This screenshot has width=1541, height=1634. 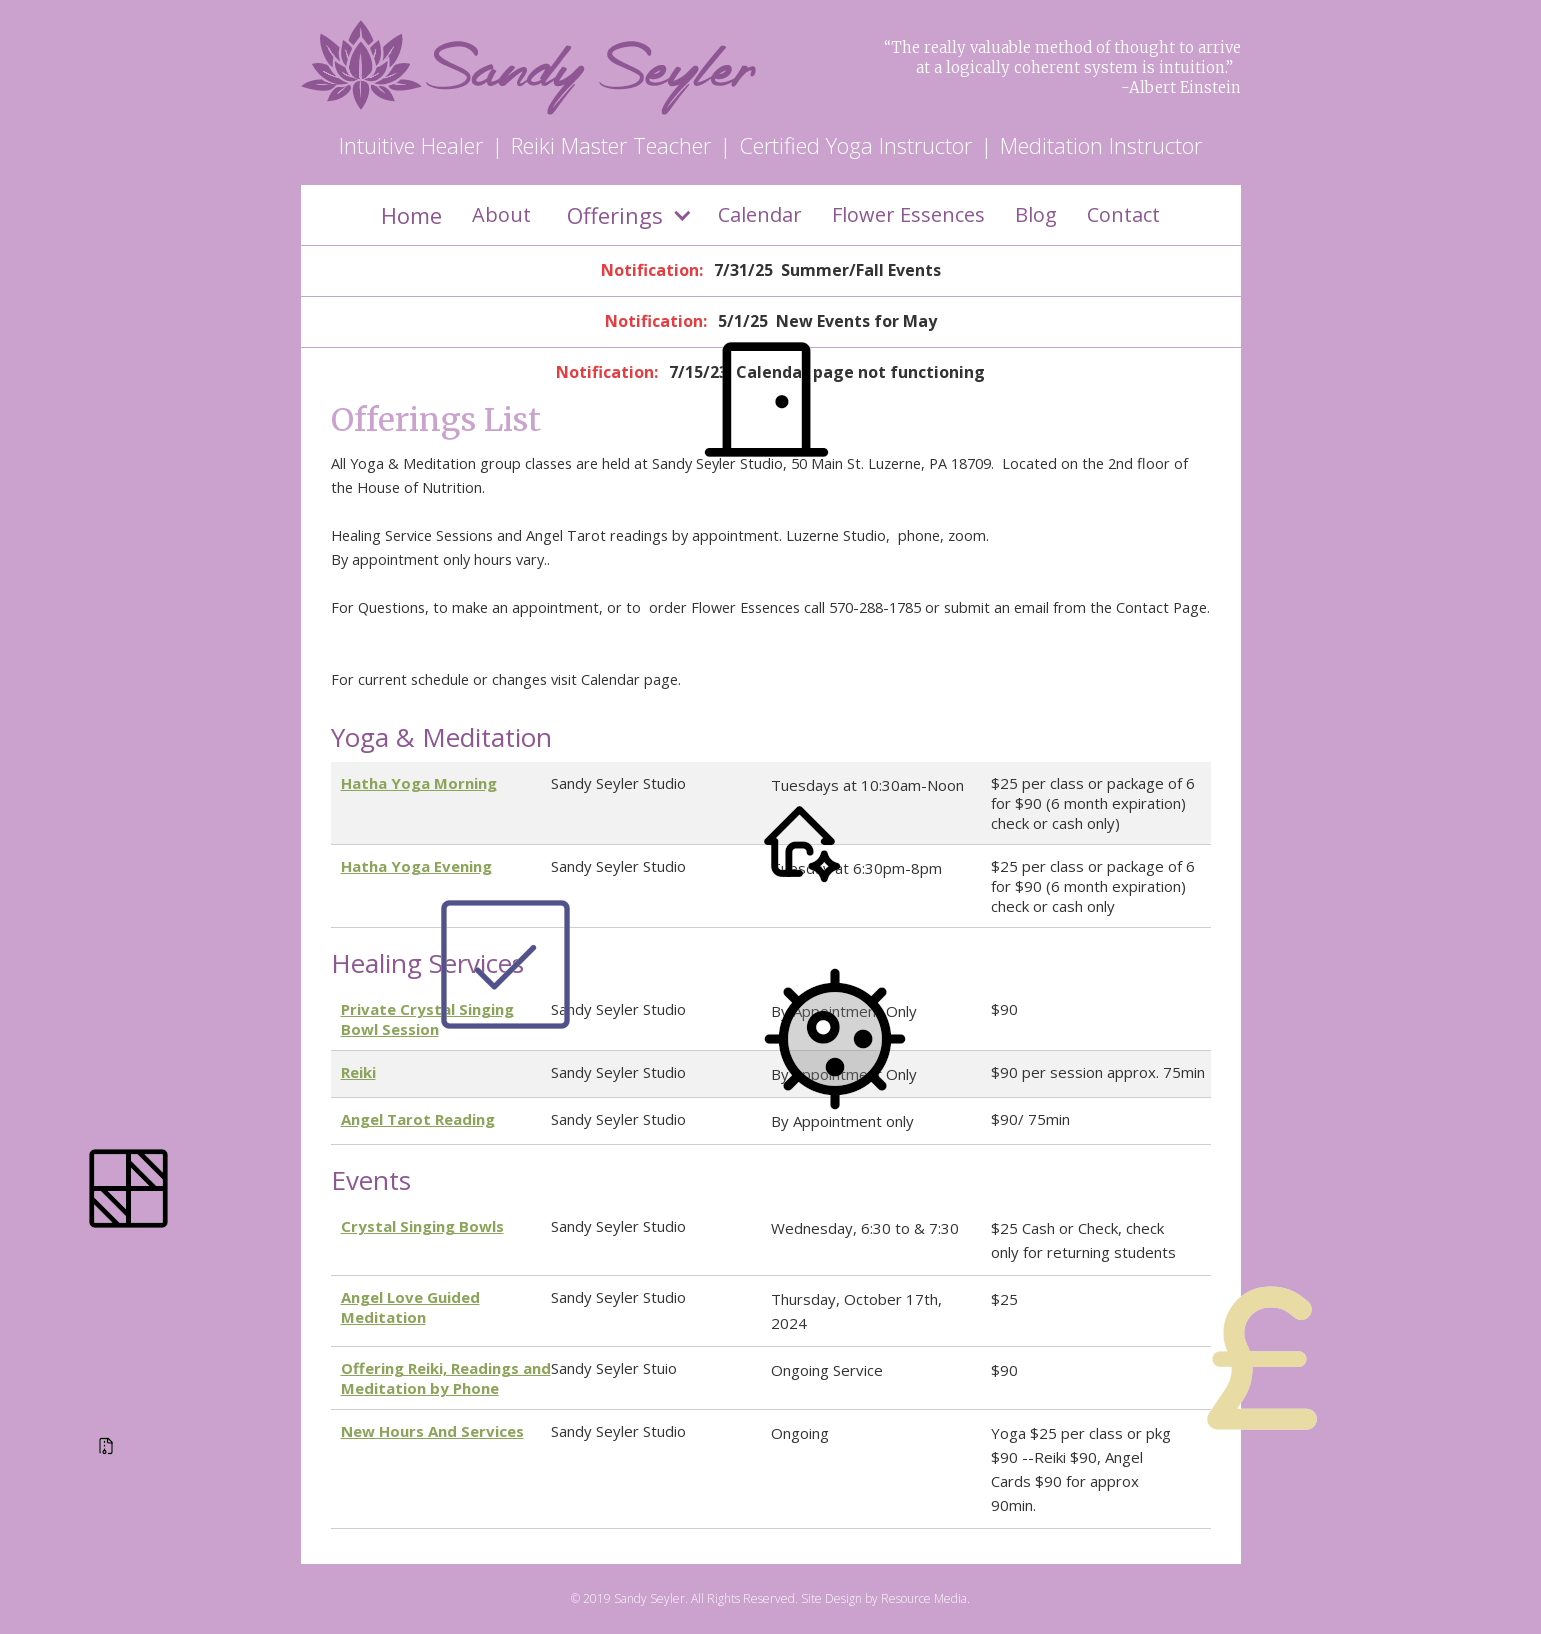 What do you see at coordinates (766, 399) in the screenshot?
I see `exit or log out of the application` at bounding box center [766, 399].